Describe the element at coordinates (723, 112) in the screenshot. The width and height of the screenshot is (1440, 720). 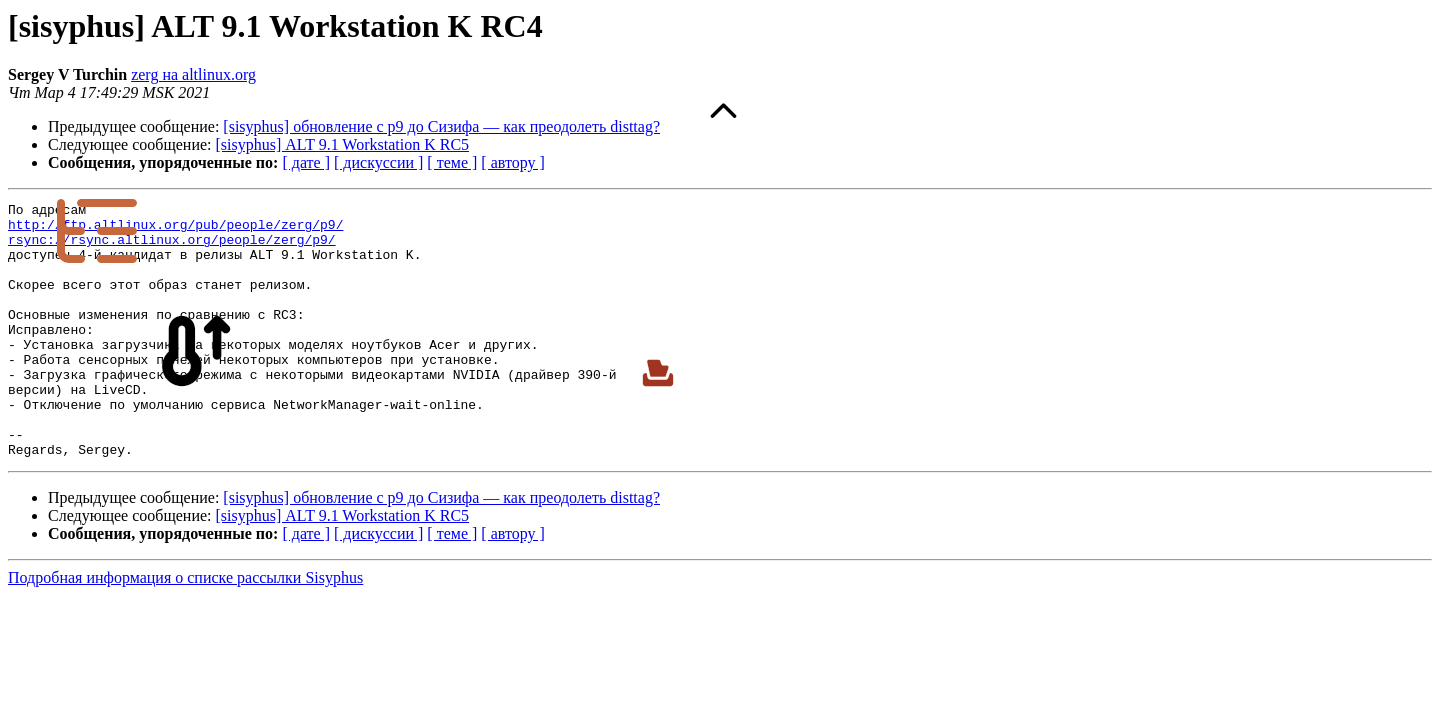
I see `collapse an expanded section` at that location.